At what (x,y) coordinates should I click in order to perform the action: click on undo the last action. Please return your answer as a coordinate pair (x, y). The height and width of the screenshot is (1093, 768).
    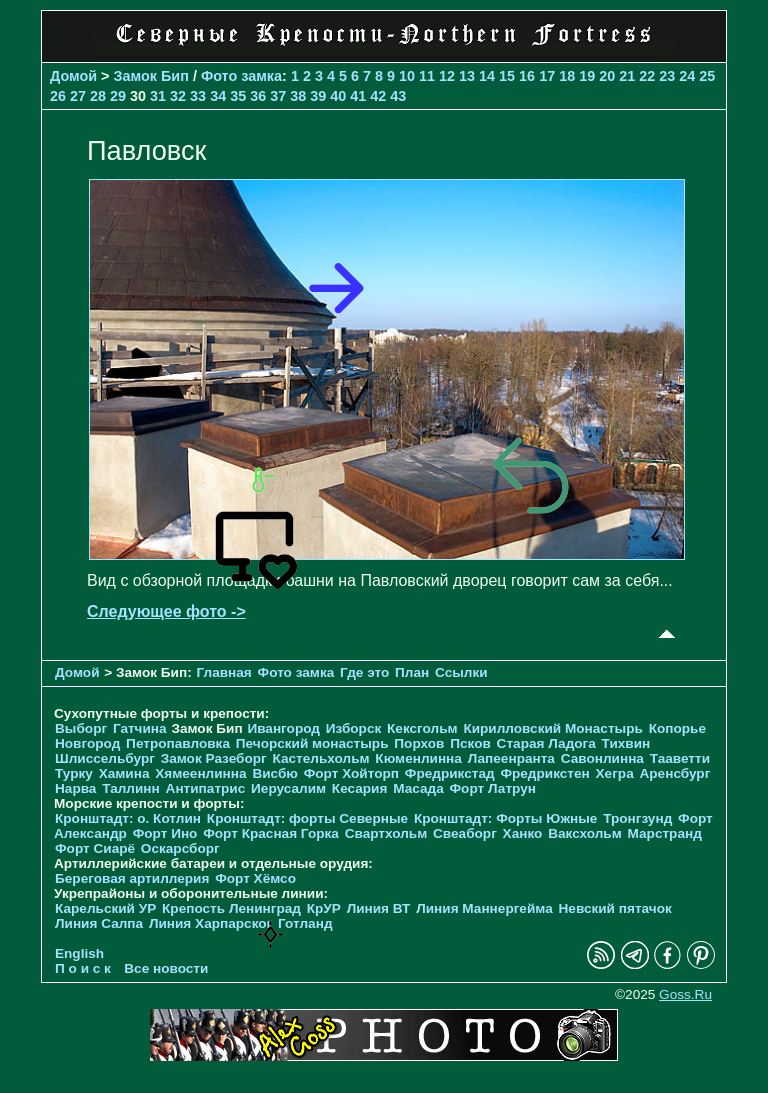
    Looking at the image, I should click on (530, 475).